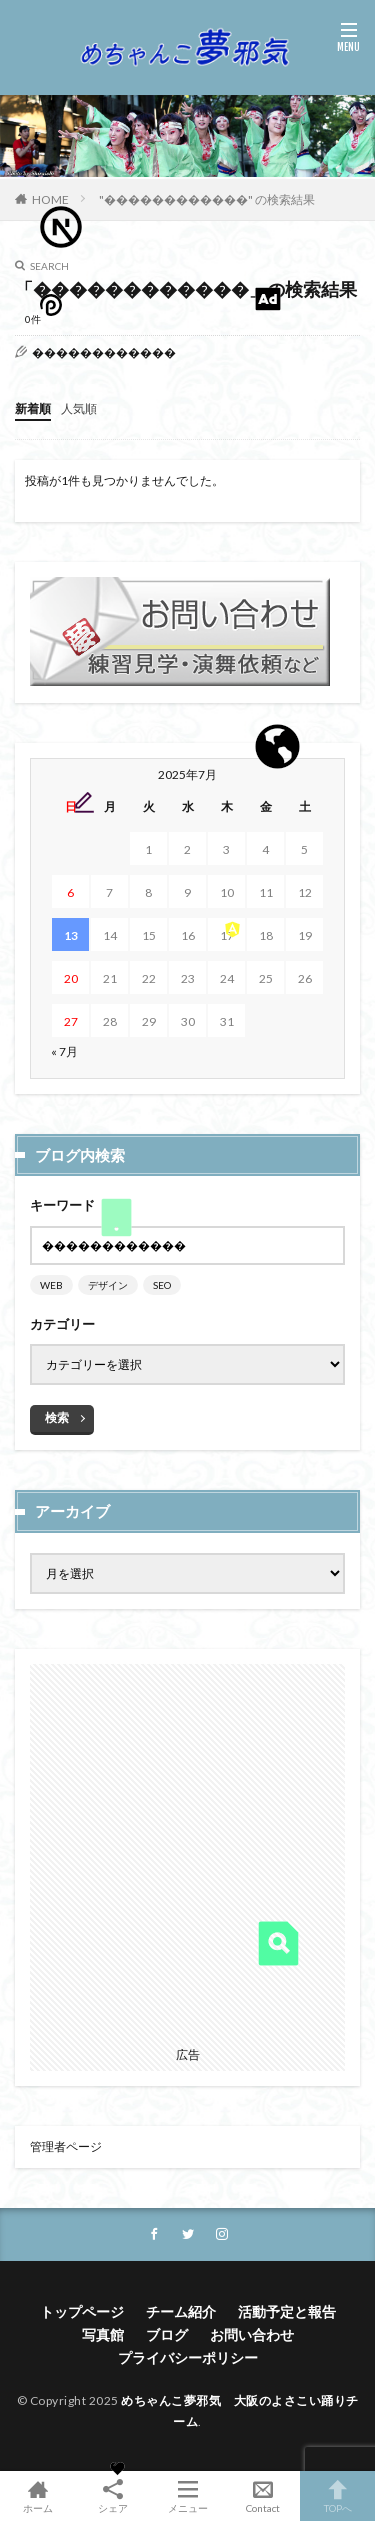 The image size is (375, 2521). Describe the element at coordinates (268, 299) in the screenshot. I see `indicates sponsored or promotional content` at that location.